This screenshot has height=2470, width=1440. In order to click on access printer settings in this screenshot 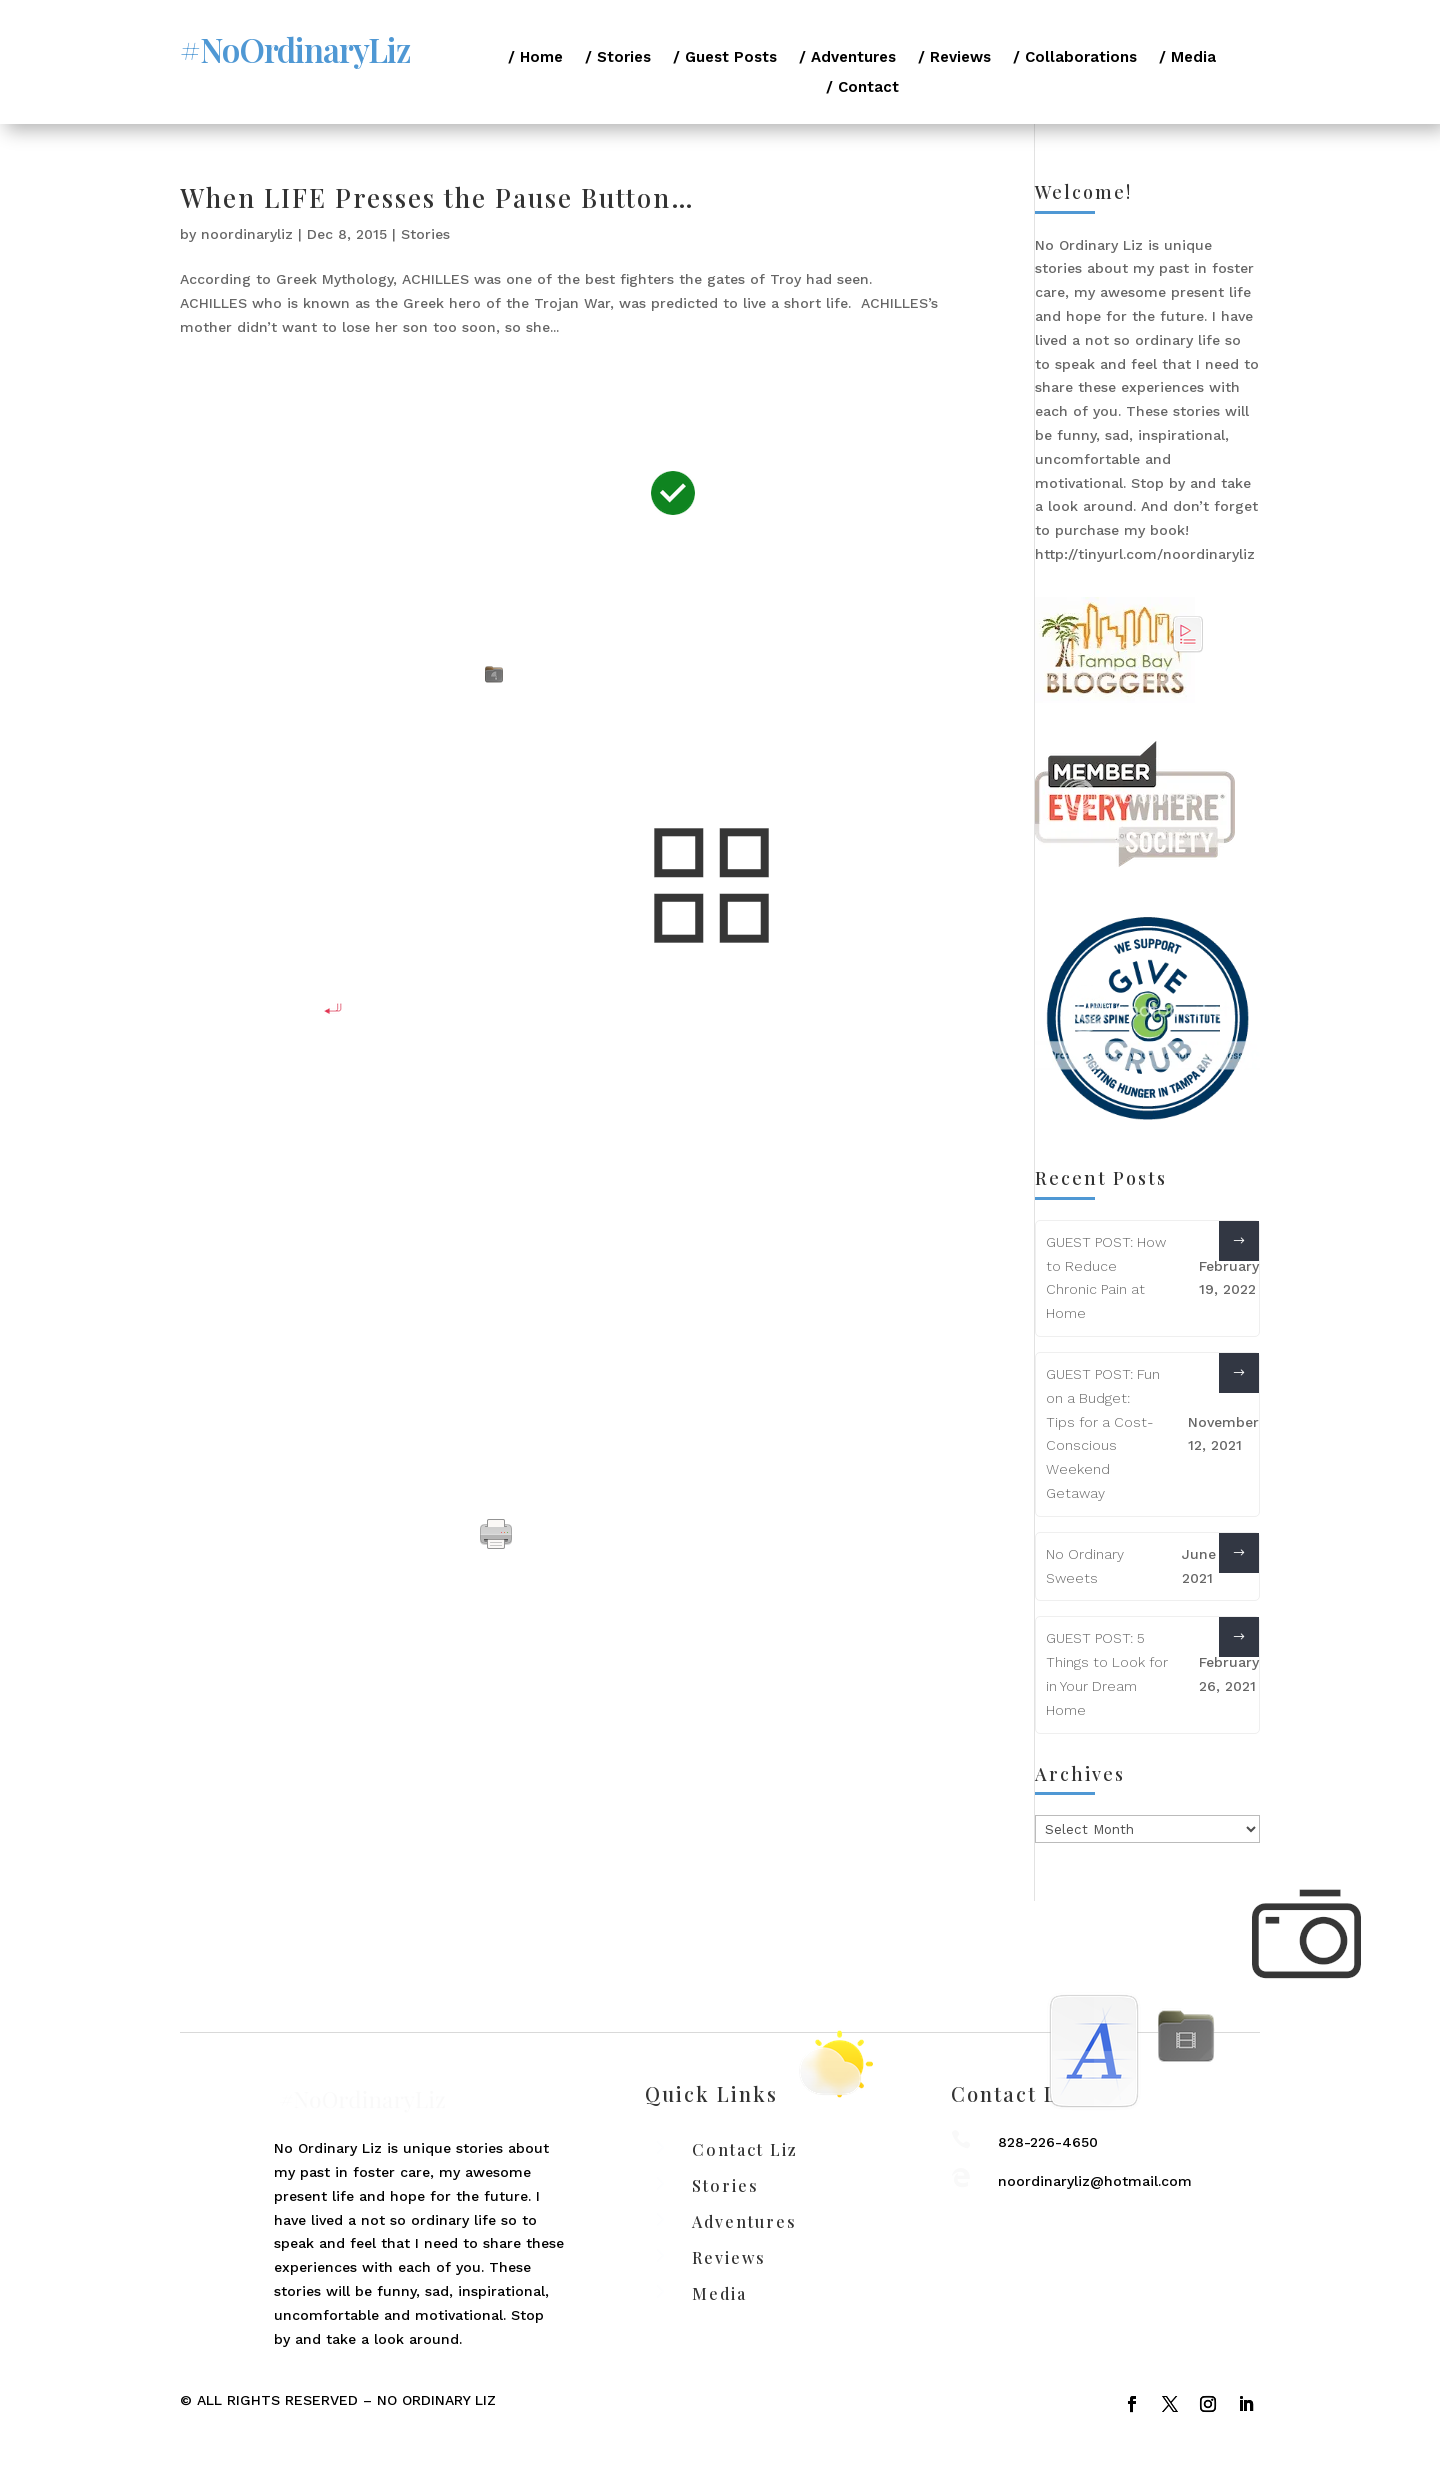, I will do `click(496, 1534)`.